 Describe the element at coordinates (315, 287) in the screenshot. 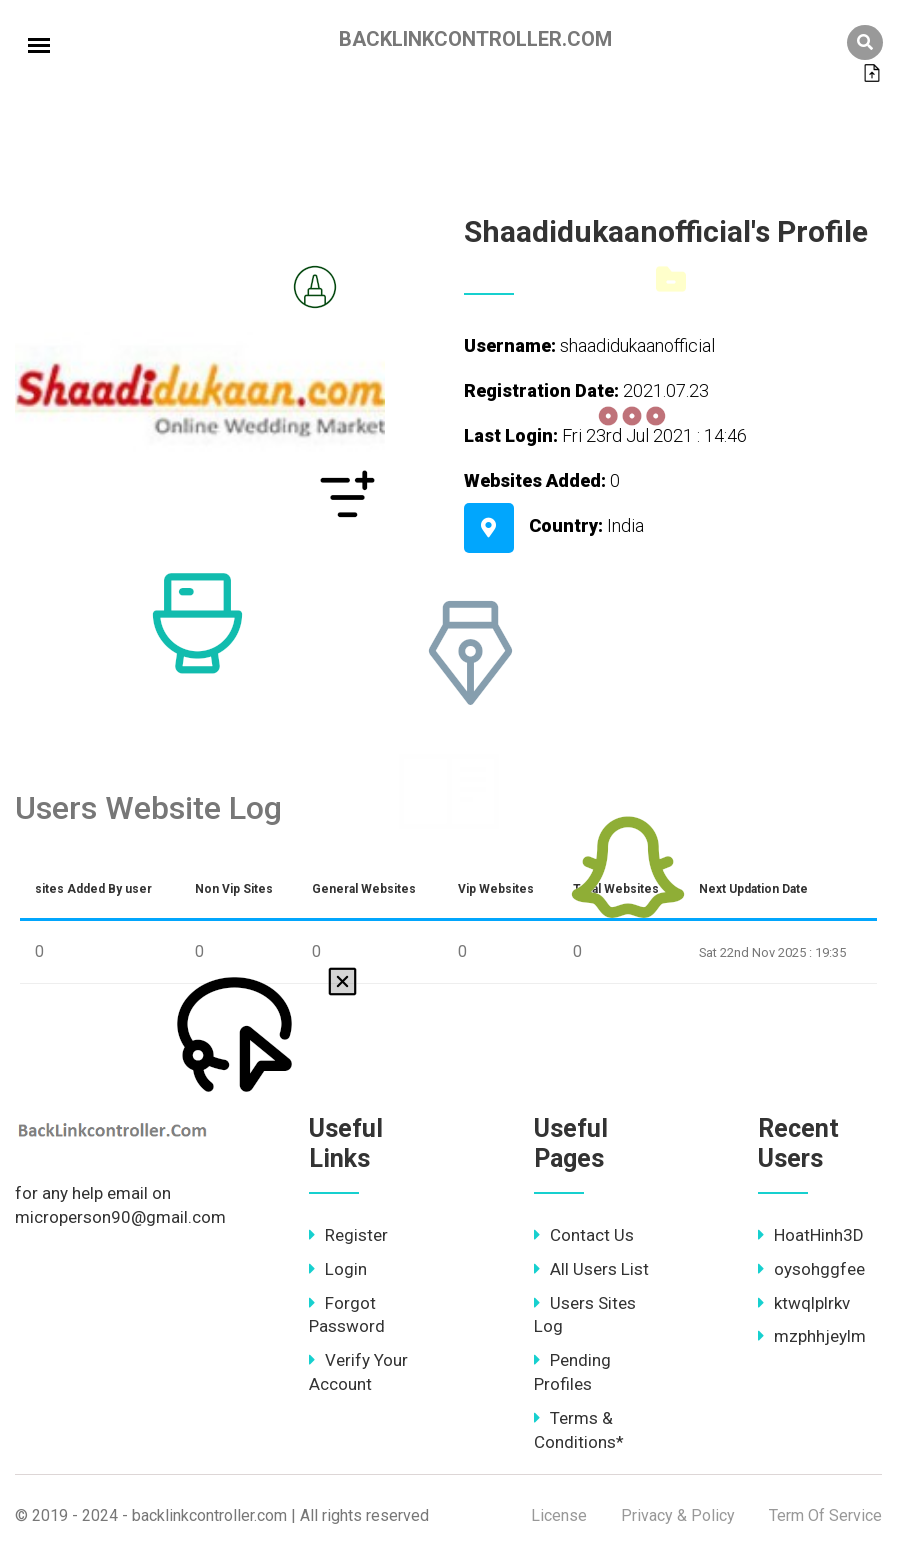

I see `marker or highlighter tool` at that location.